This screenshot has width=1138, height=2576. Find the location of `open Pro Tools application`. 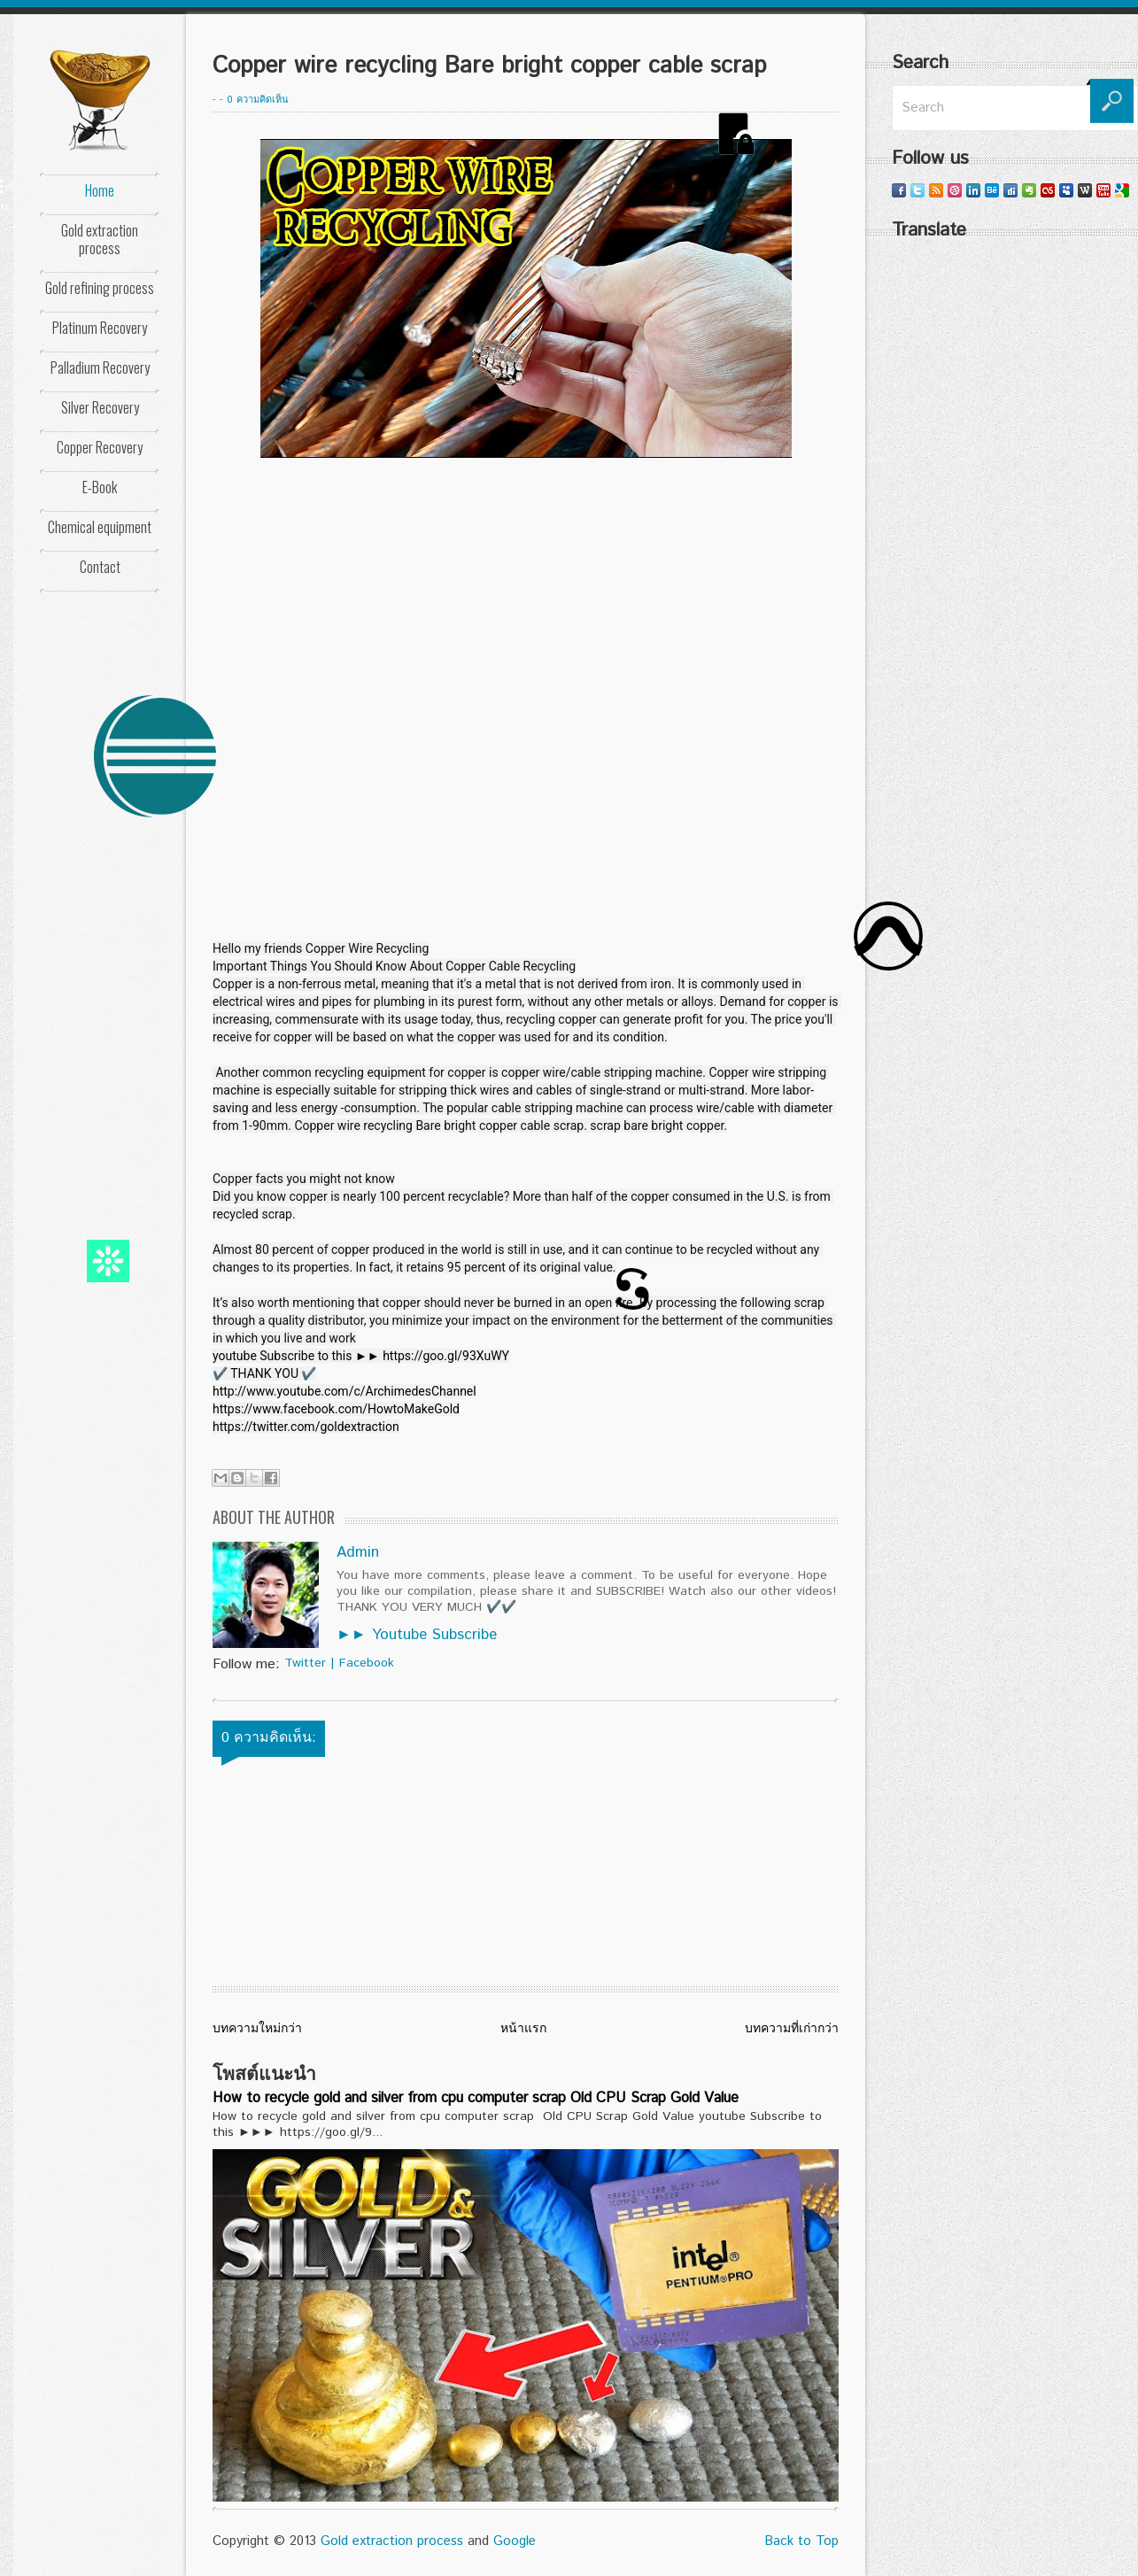

open Pro Tools application is located at coordinates (888, 936).